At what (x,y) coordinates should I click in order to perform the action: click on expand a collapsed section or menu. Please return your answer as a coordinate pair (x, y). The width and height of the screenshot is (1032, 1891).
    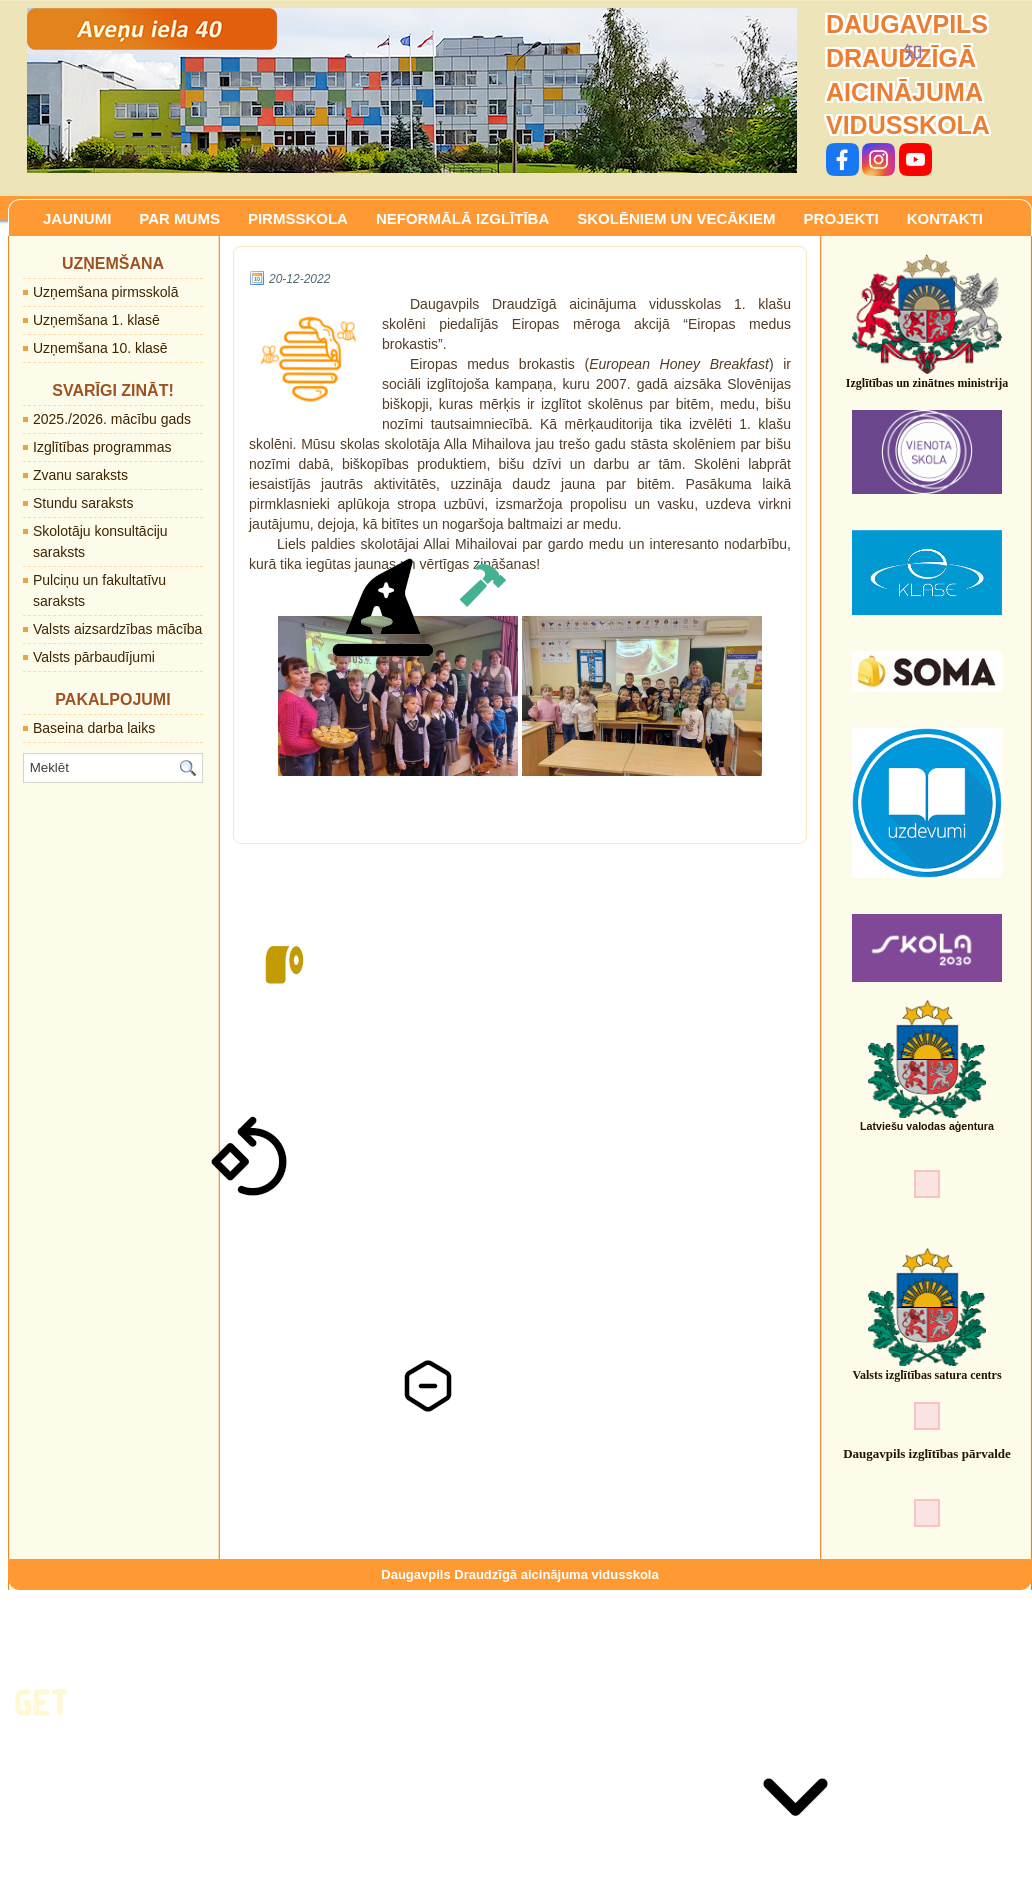
    Looking at the image, I should click on (795, 1794).